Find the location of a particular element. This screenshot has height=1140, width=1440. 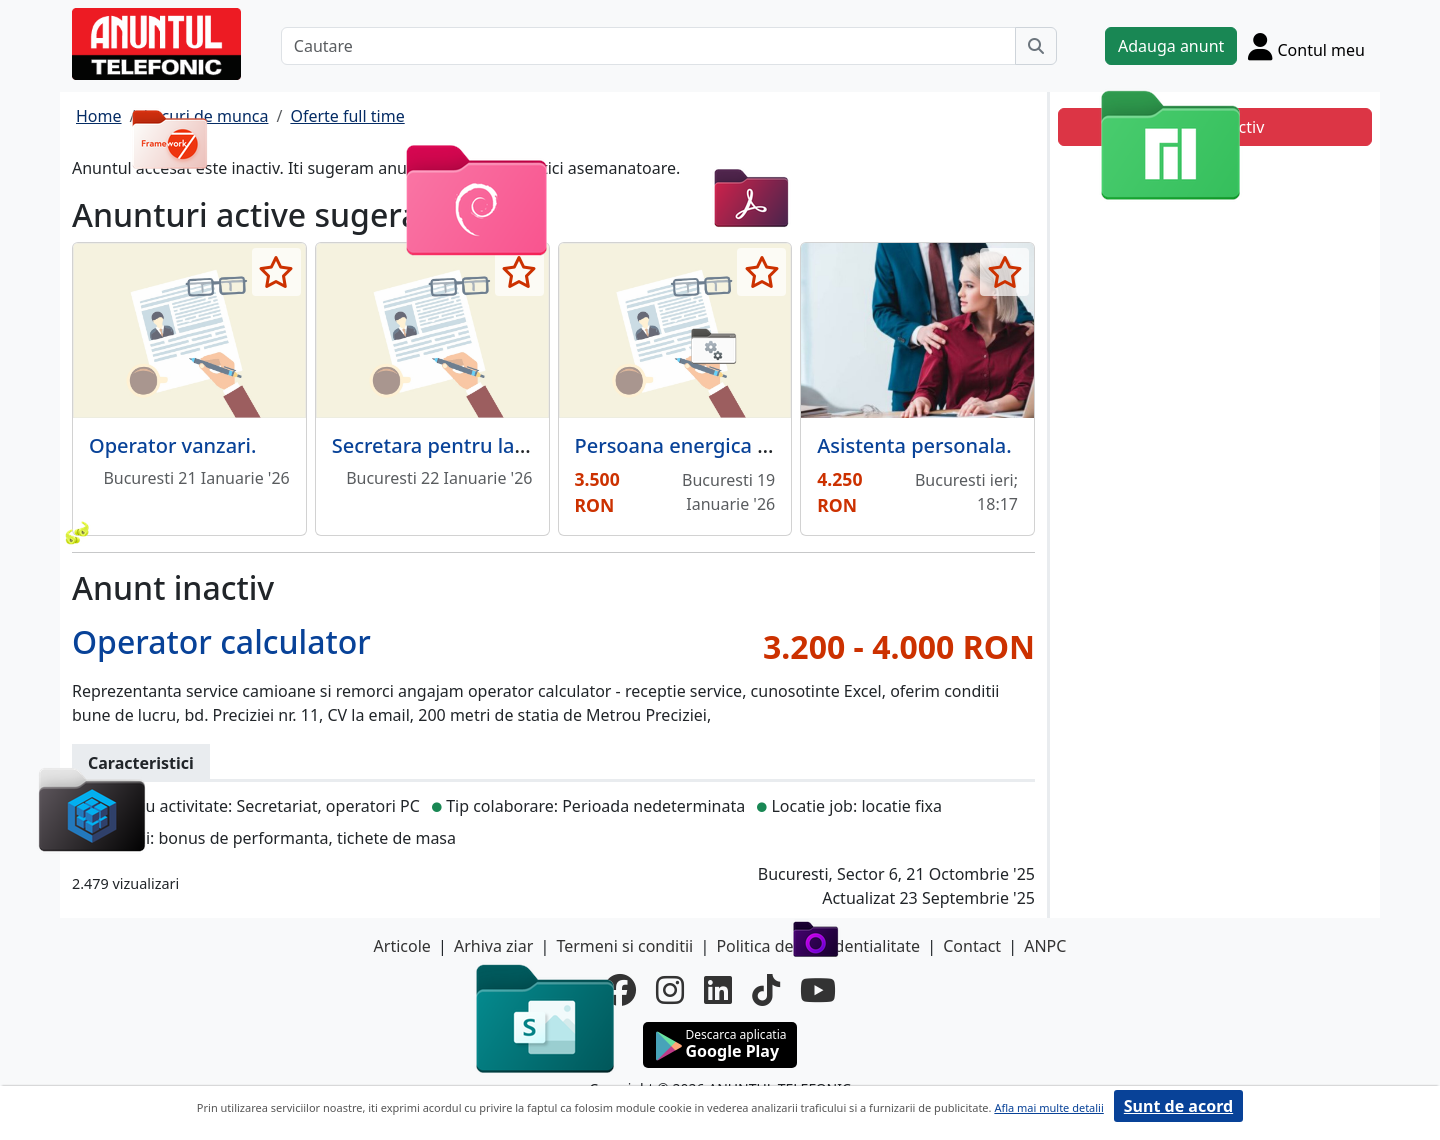

open folder containing adobe acrobat files is located at coordinates (751, 200).